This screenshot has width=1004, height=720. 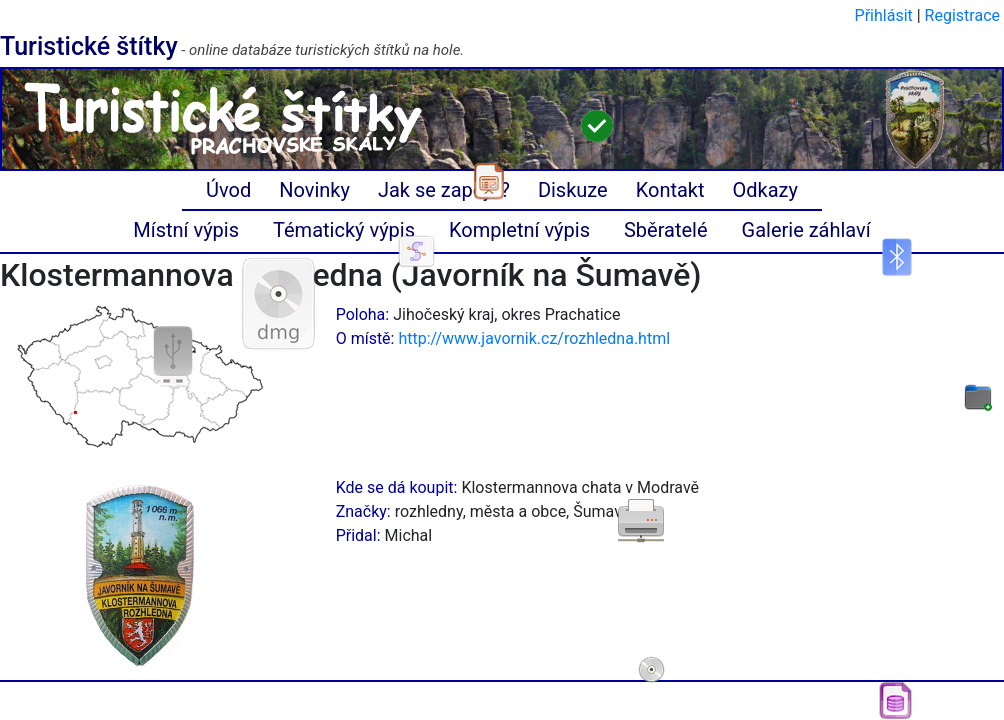 What do you see at coordinates (651, 669) in the screenshot?
I see `access DVD-ROM drive` at bounding box center [651, 669].